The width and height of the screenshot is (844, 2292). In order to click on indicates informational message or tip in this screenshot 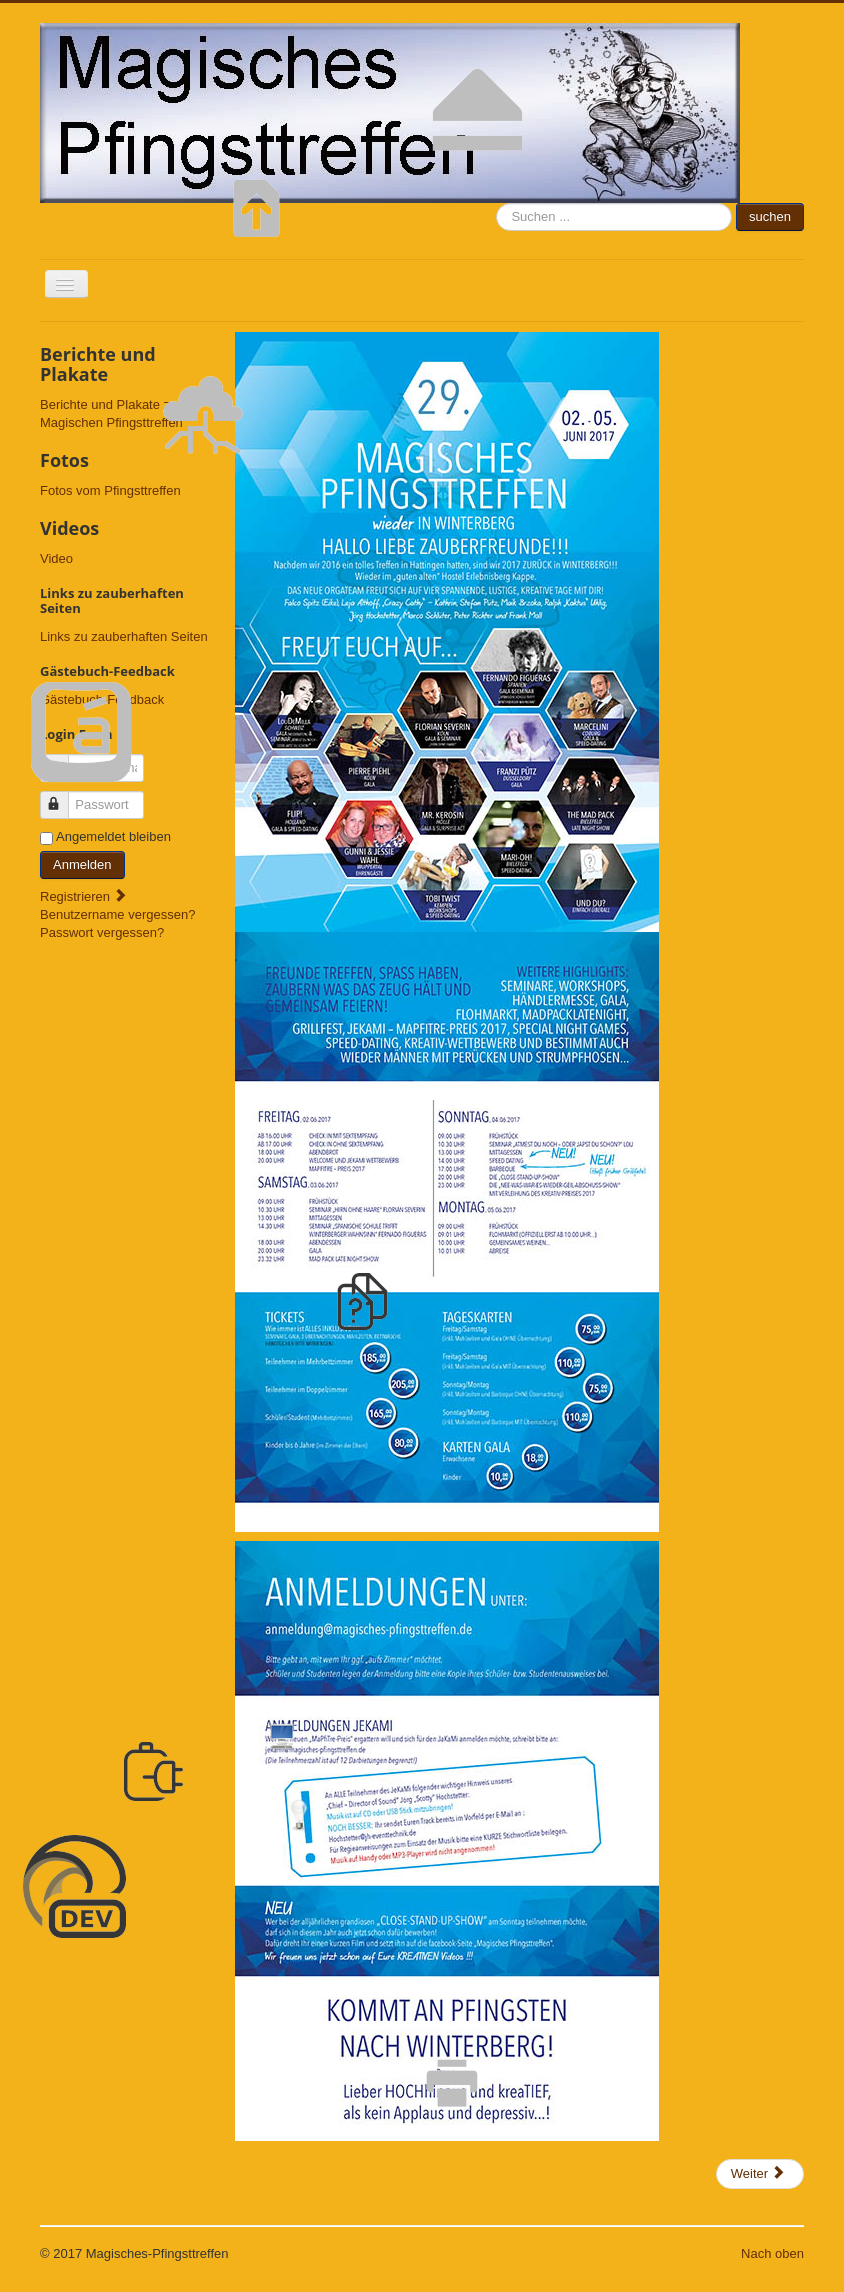, I will do `click(299, 1815)`.